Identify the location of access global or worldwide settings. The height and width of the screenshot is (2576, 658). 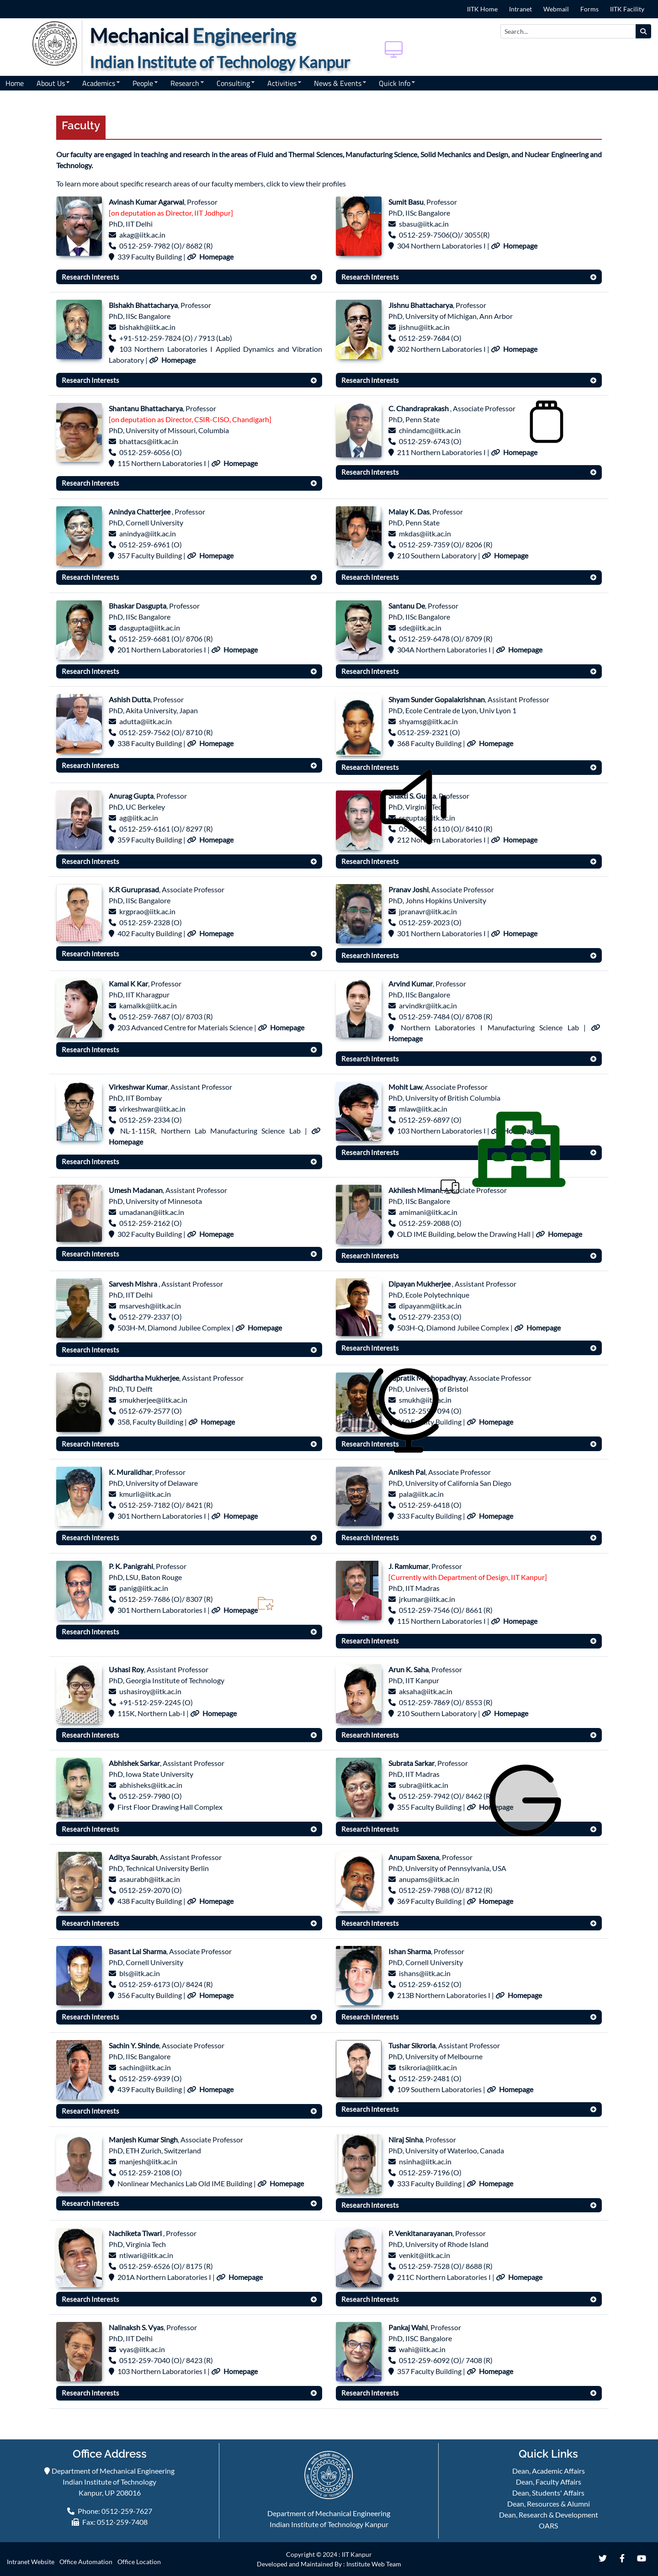
(405, 1407).